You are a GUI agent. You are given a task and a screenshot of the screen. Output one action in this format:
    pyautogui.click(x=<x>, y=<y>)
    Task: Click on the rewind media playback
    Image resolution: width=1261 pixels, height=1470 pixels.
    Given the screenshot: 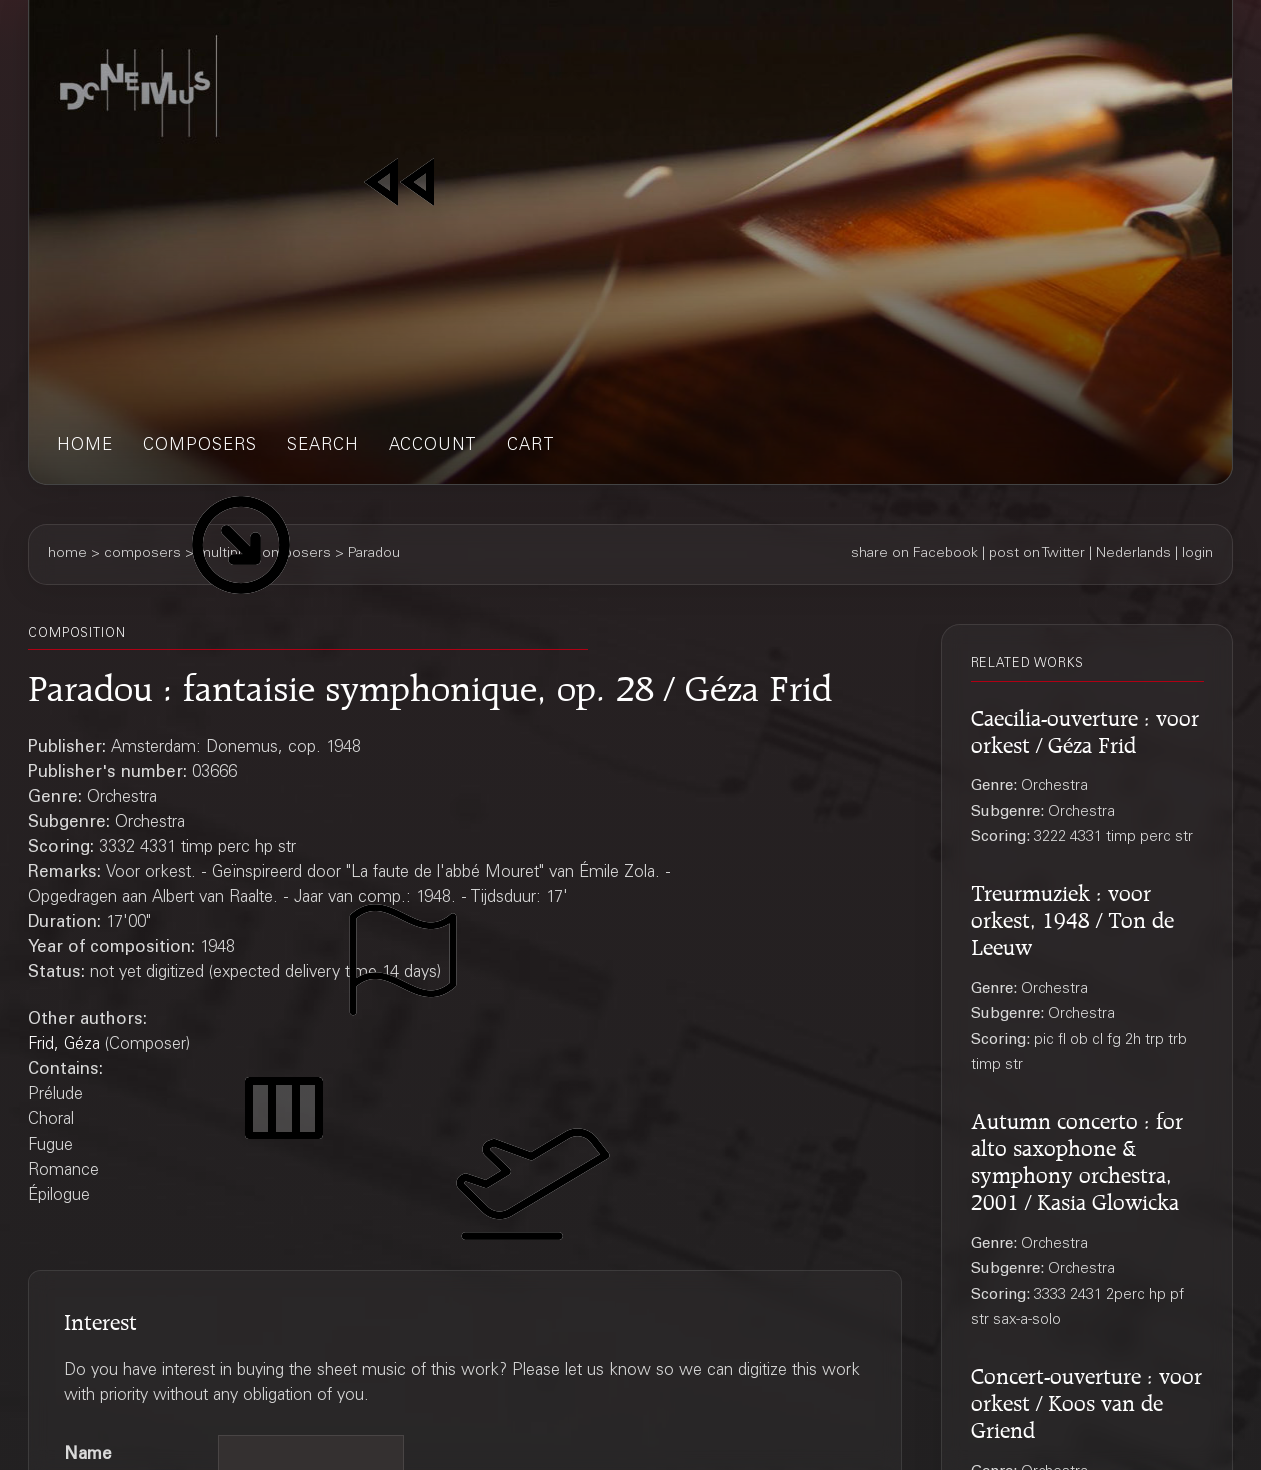 What is the action you would take?
    pyautogui.click(x=402, y=182)
    